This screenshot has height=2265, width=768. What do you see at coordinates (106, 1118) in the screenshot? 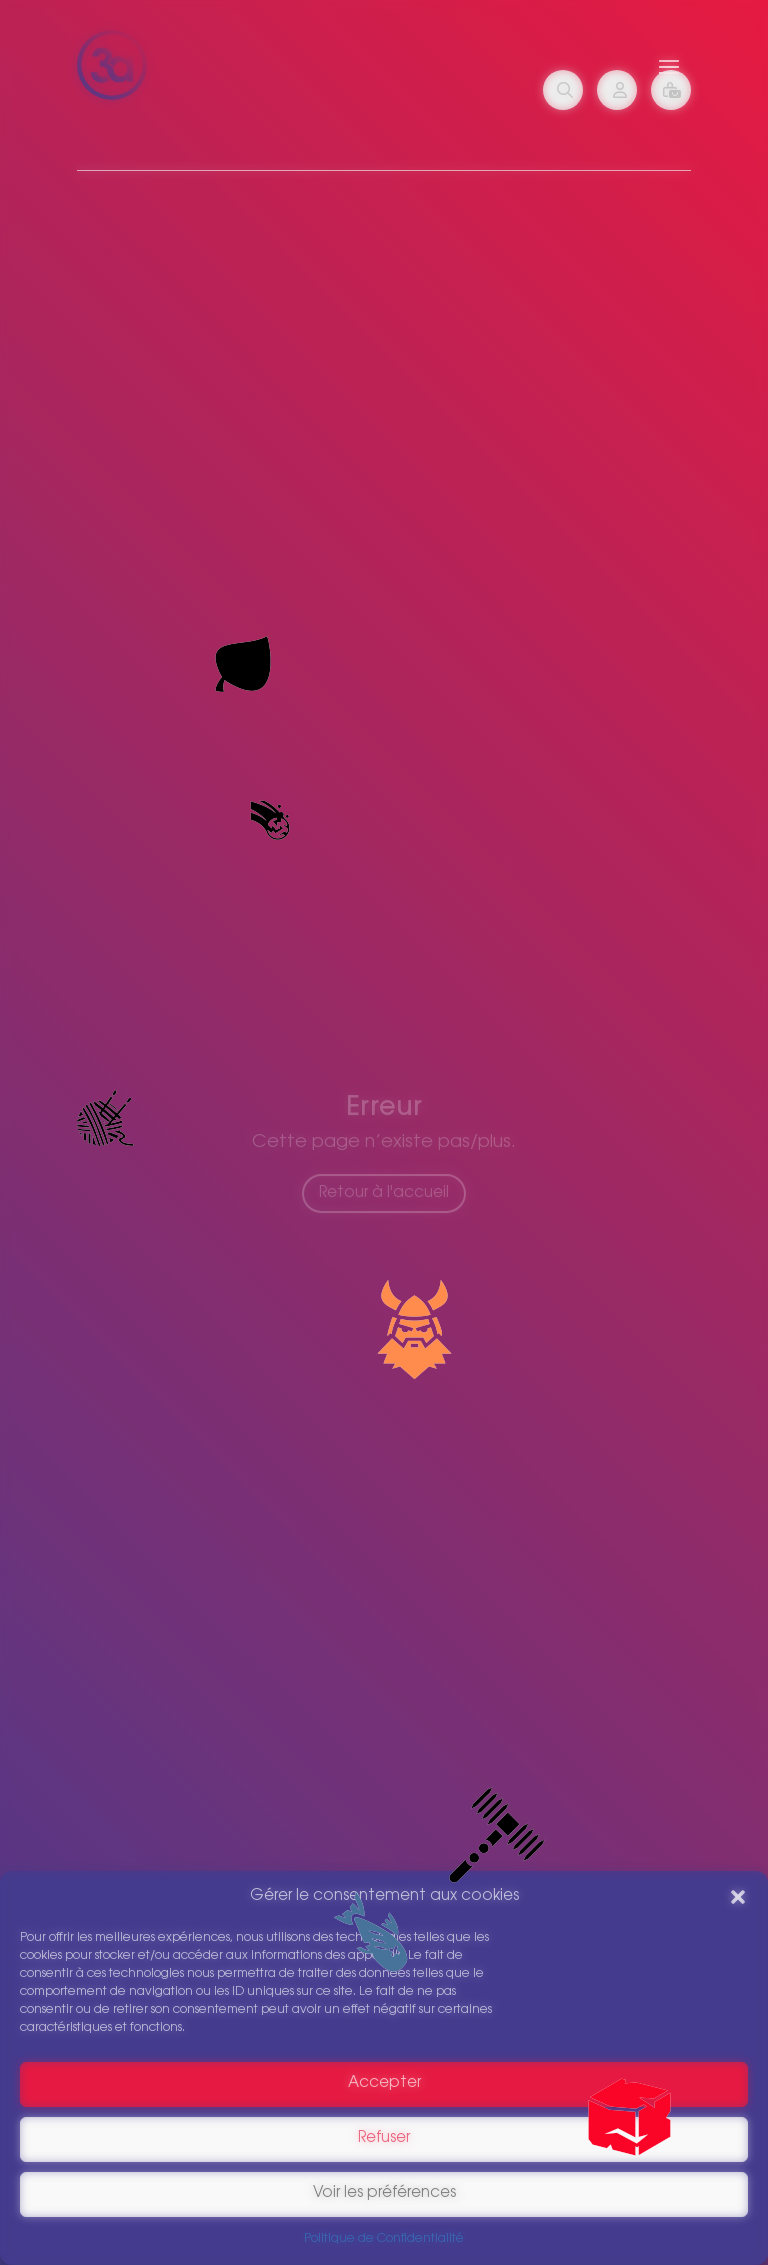
I see `yarn or wool crafting material indicator` at bounding box center [106, 1118].